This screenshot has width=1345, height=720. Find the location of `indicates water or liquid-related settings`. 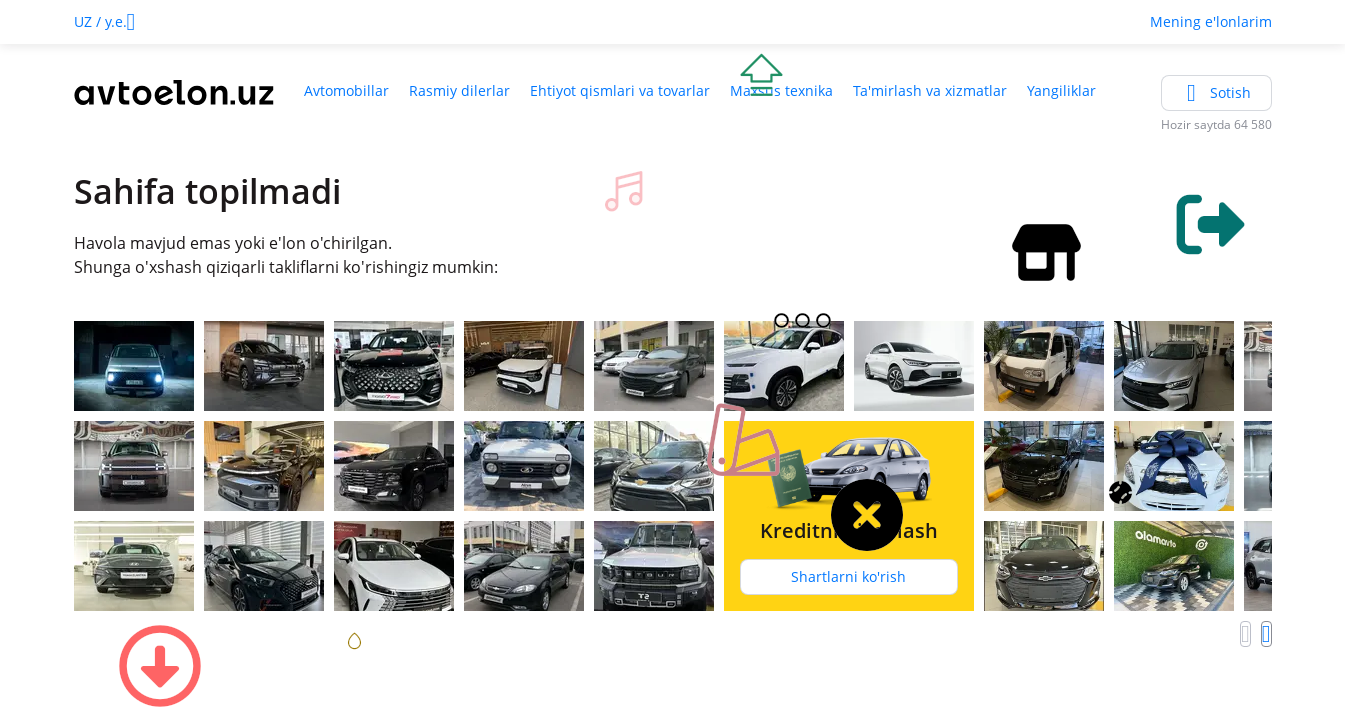

indicates water or liquid-related settings is located at coordinates (354, 641).